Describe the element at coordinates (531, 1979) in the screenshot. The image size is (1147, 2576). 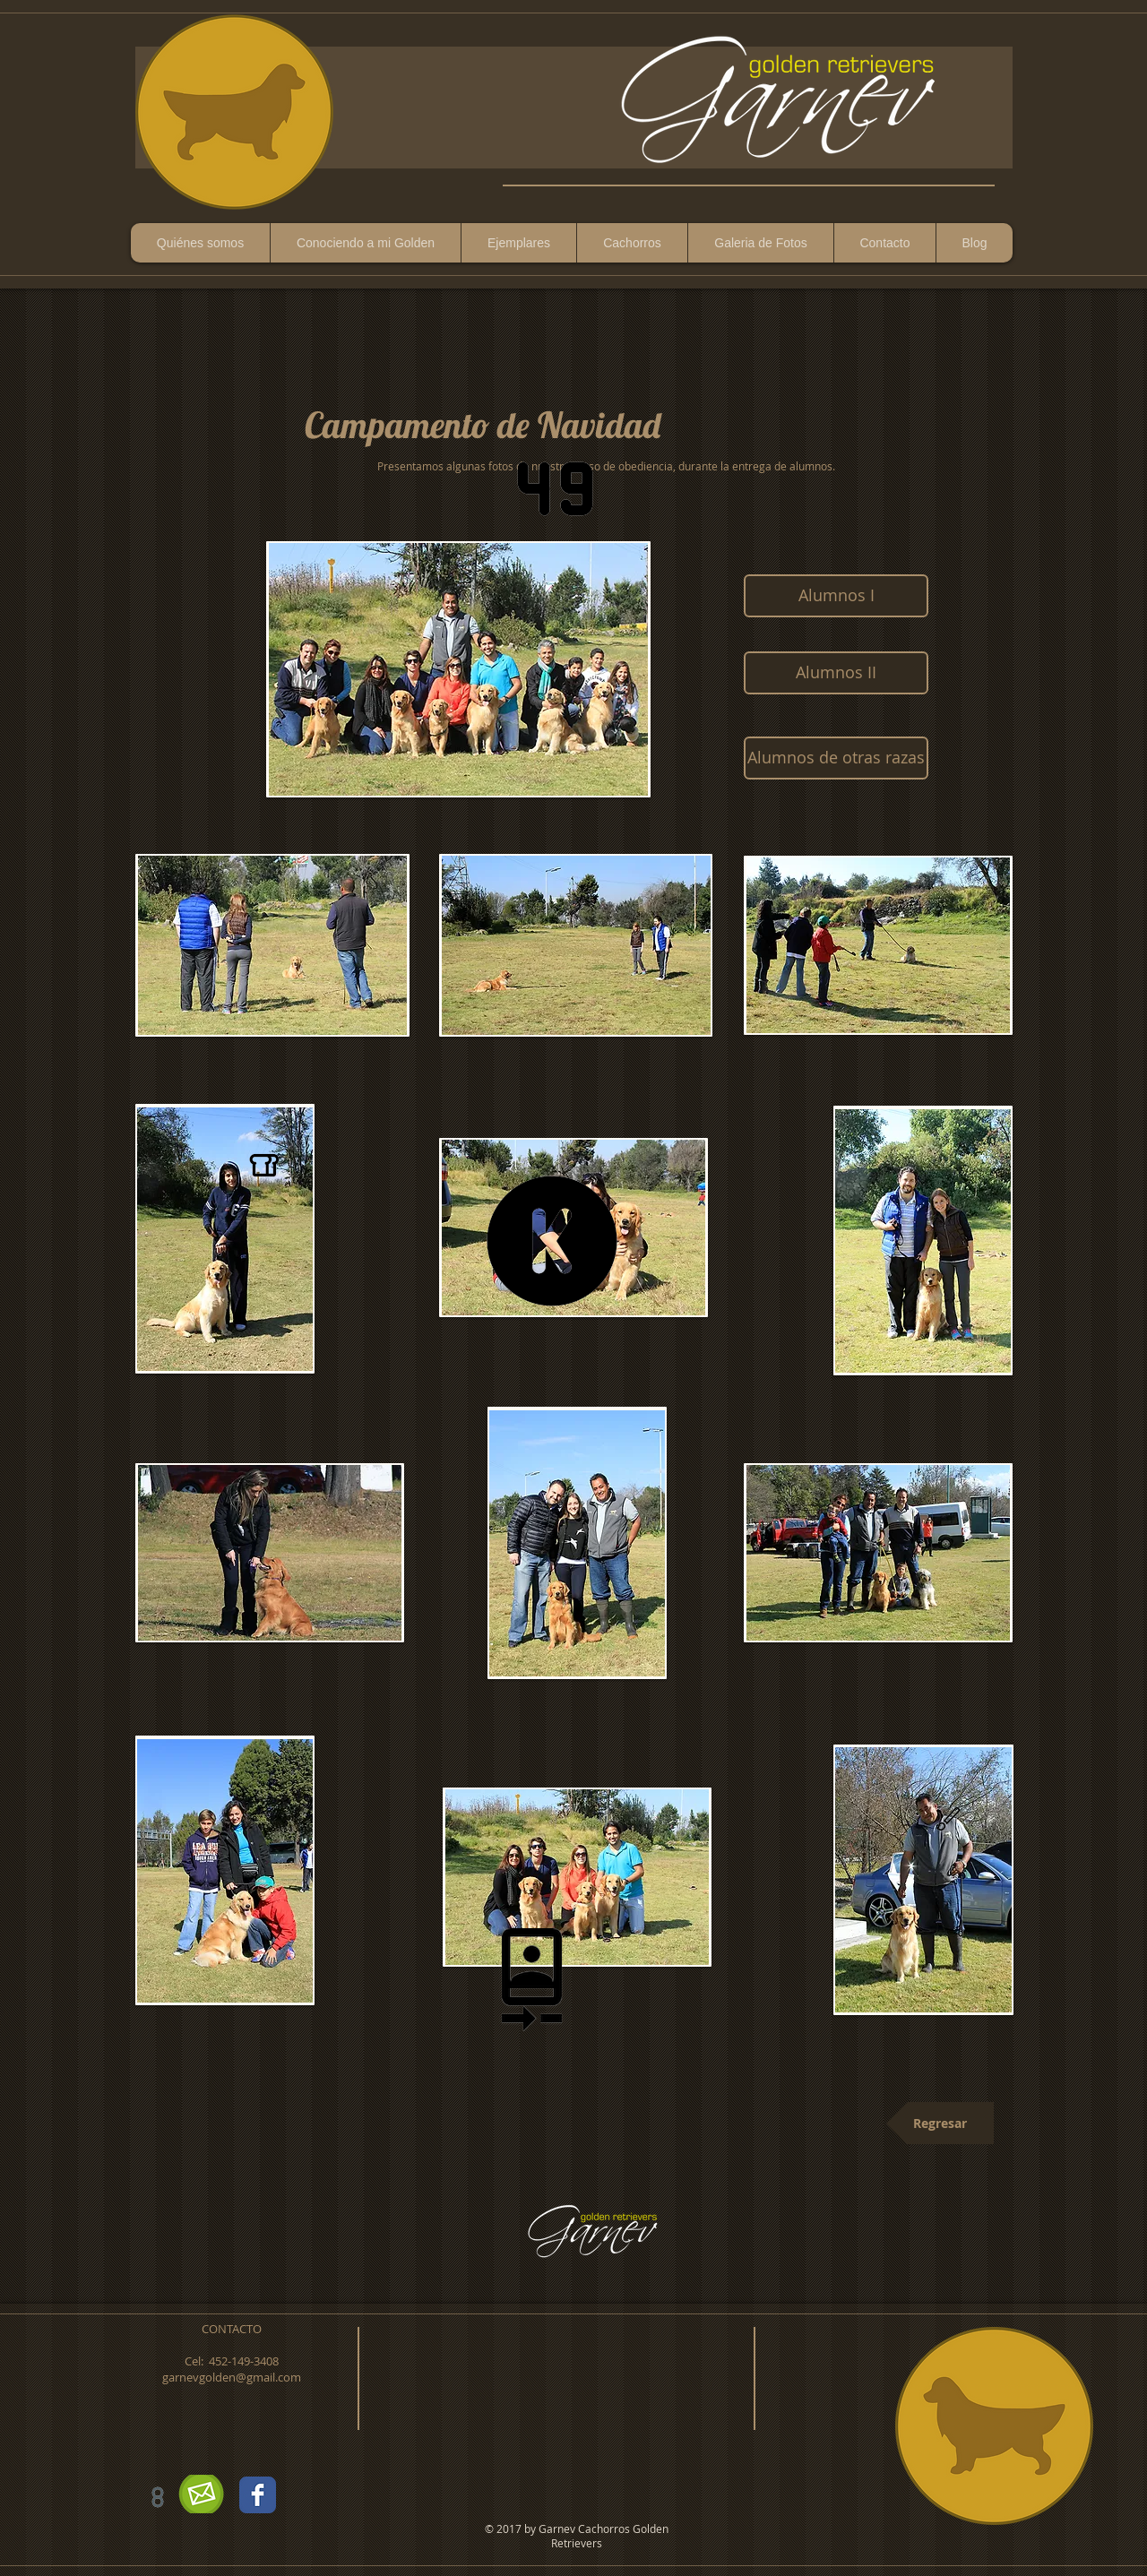
I see `switch to front-facing camera` at that location.